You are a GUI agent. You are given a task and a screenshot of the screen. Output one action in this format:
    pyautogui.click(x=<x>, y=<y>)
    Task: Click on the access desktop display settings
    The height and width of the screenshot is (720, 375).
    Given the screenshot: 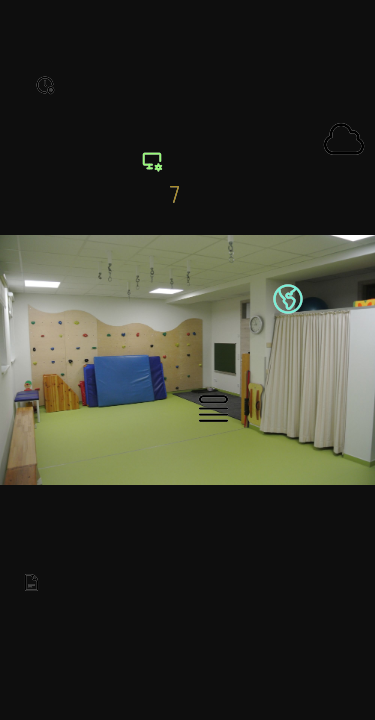 What is the action you would take?
    pyautogui.click(x=152, y=161)
    